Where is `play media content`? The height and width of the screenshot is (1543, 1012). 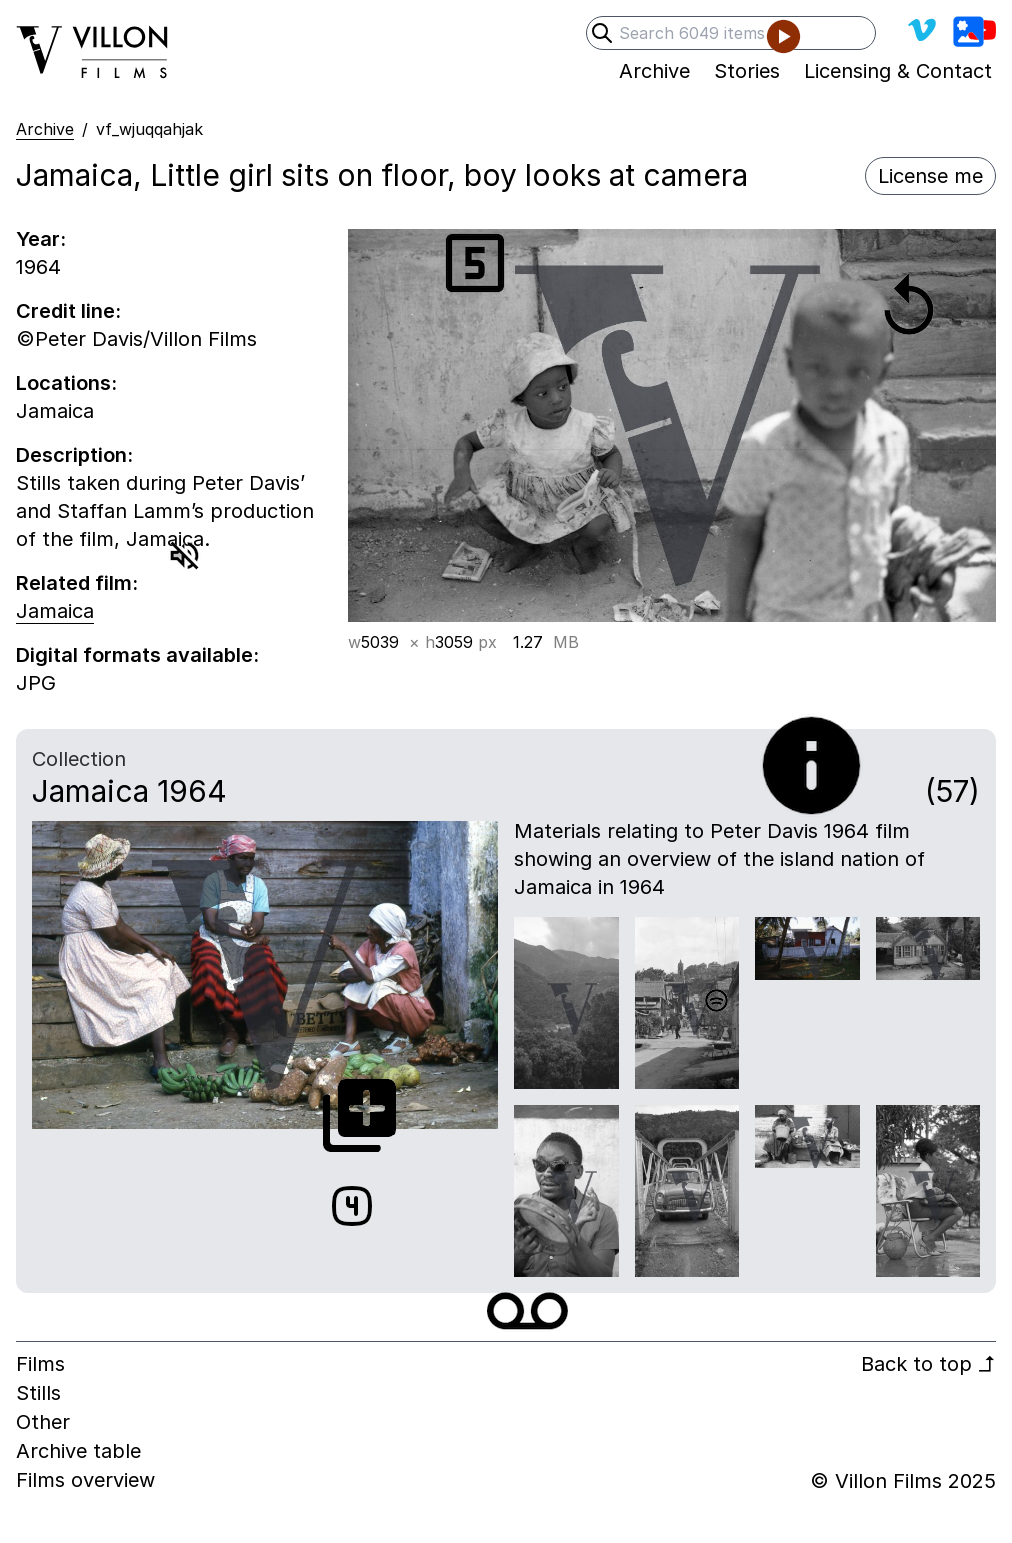 play media content is located at coordinates (783, 36).